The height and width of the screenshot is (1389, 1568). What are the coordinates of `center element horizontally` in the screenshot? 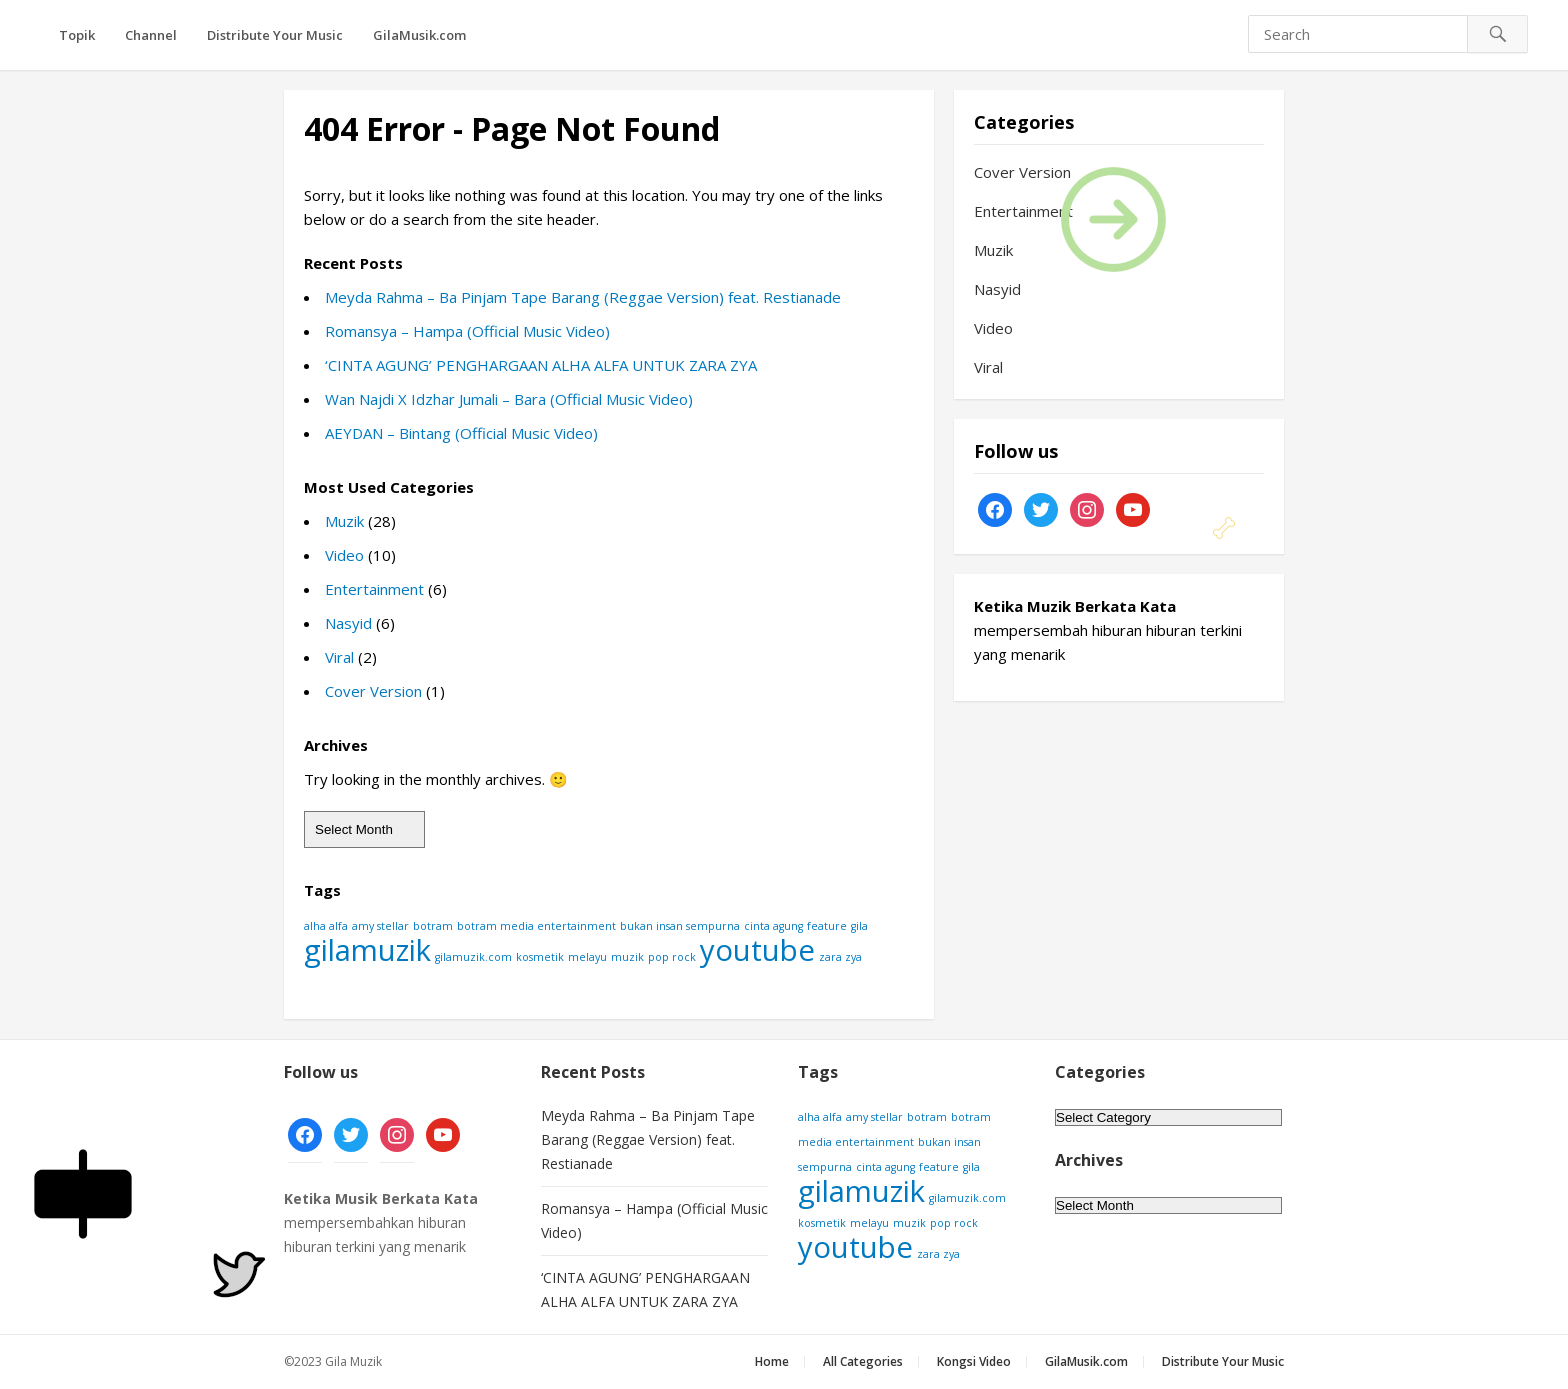 It's located at (83, 1194).